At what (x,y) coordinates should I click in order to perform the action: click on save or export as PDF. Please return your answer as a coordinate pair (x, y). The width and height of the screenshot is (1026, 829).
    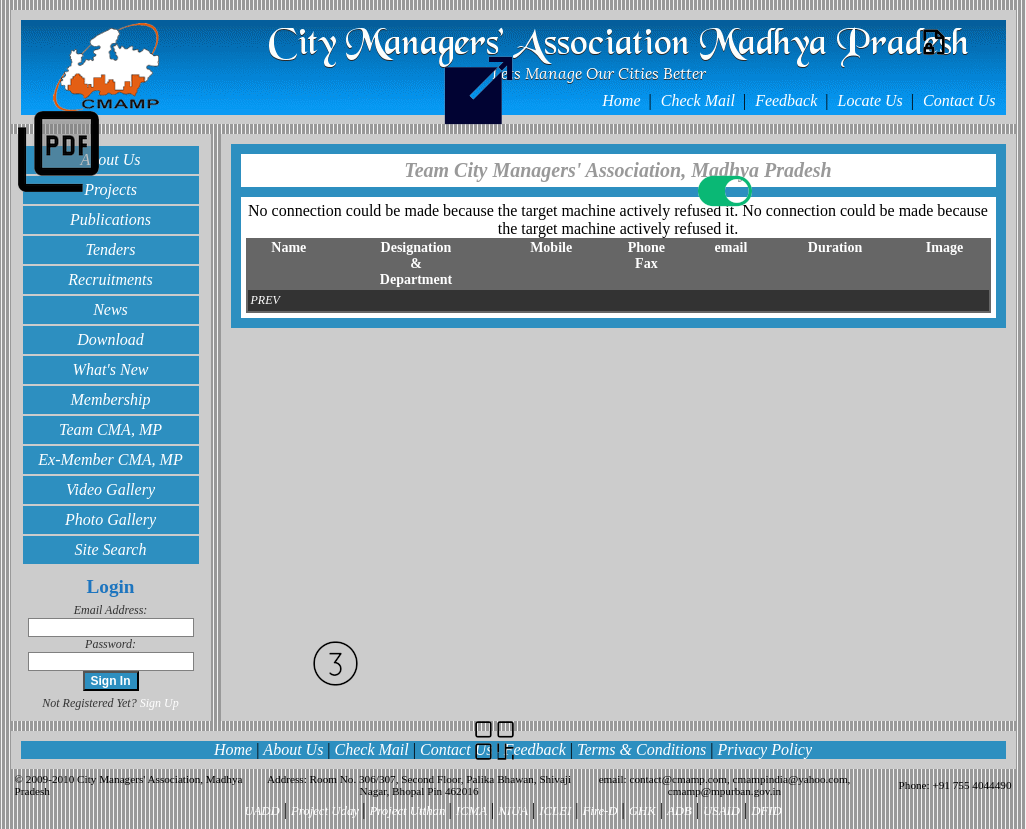
    Looking at the image, I should click on (58, 151).